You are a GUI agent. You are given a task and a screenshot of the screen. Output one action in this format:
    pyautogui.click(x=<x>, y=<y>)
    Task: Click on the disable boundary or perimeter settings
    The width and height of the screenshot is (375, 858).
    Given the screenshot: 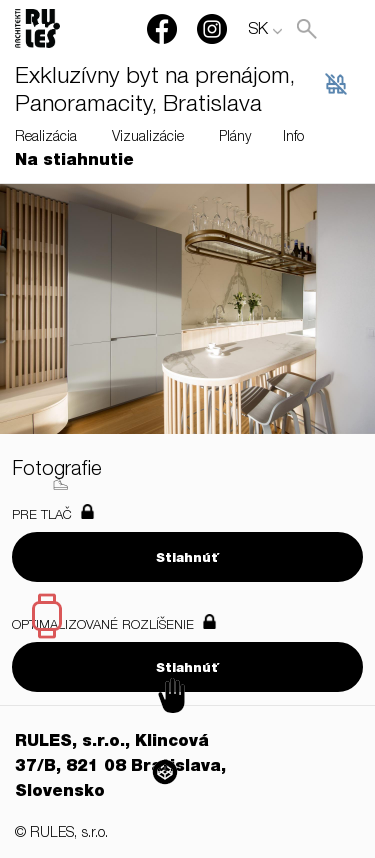 What is the action you would take?
    pyautogui.click(x=336, y=84)
    